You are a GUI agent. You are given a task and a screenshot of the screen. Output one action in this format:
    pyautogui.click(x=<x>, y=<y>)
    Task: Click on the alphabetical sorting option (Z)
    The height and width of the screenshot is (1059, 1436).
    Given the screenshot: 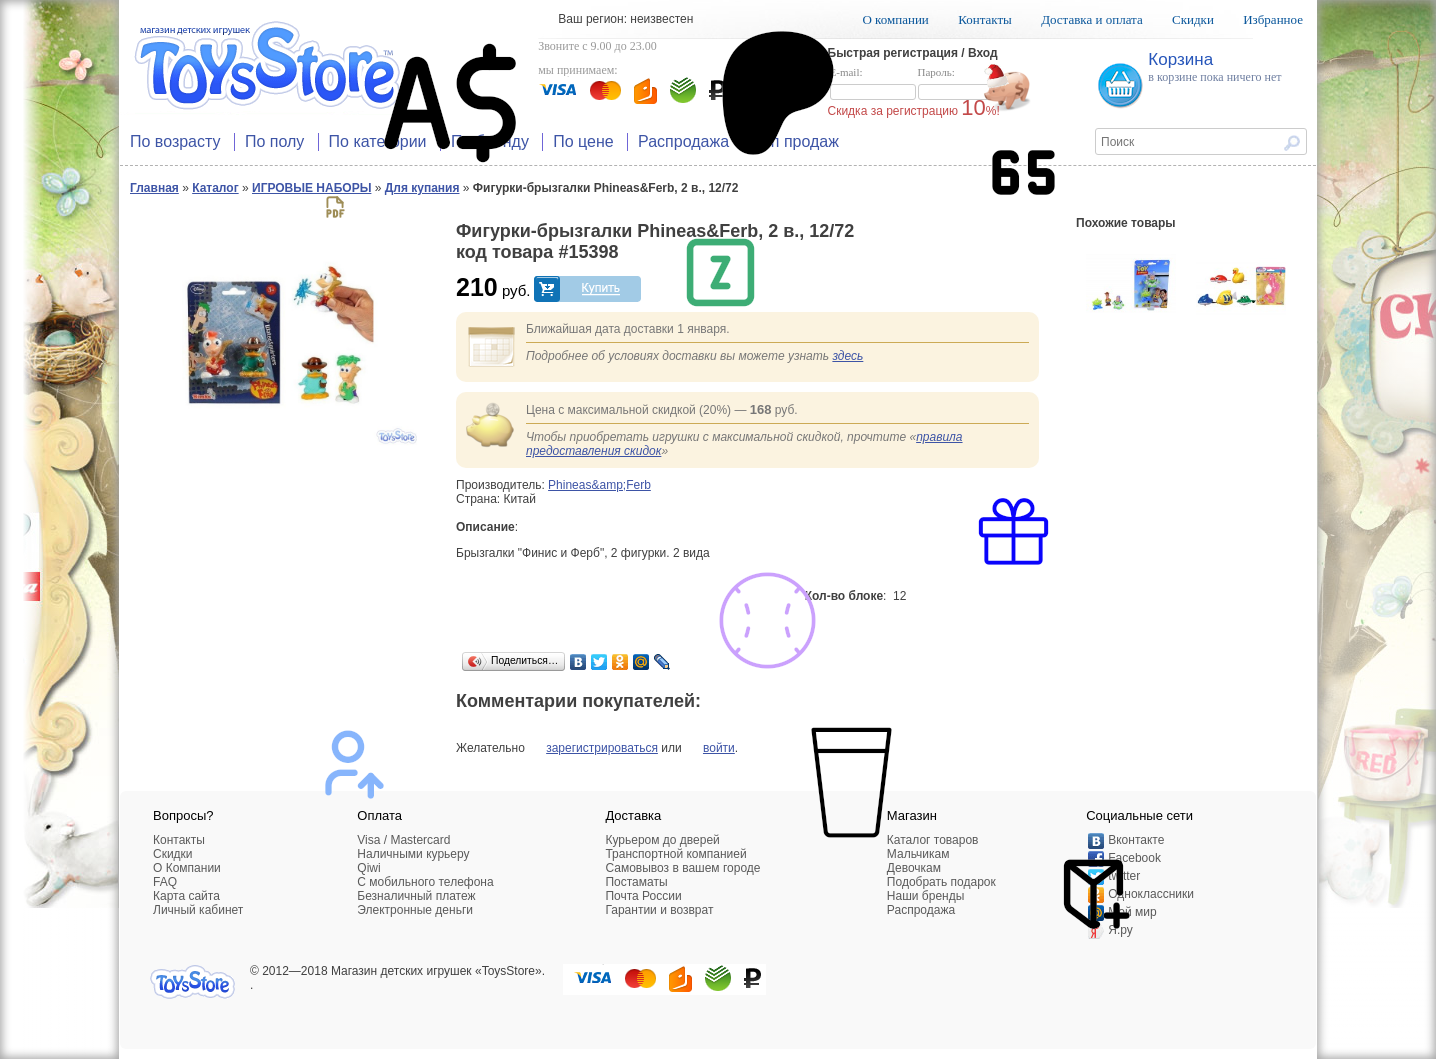 What is the action you would take?
    pyautogui.click(x=720, y=272)
    